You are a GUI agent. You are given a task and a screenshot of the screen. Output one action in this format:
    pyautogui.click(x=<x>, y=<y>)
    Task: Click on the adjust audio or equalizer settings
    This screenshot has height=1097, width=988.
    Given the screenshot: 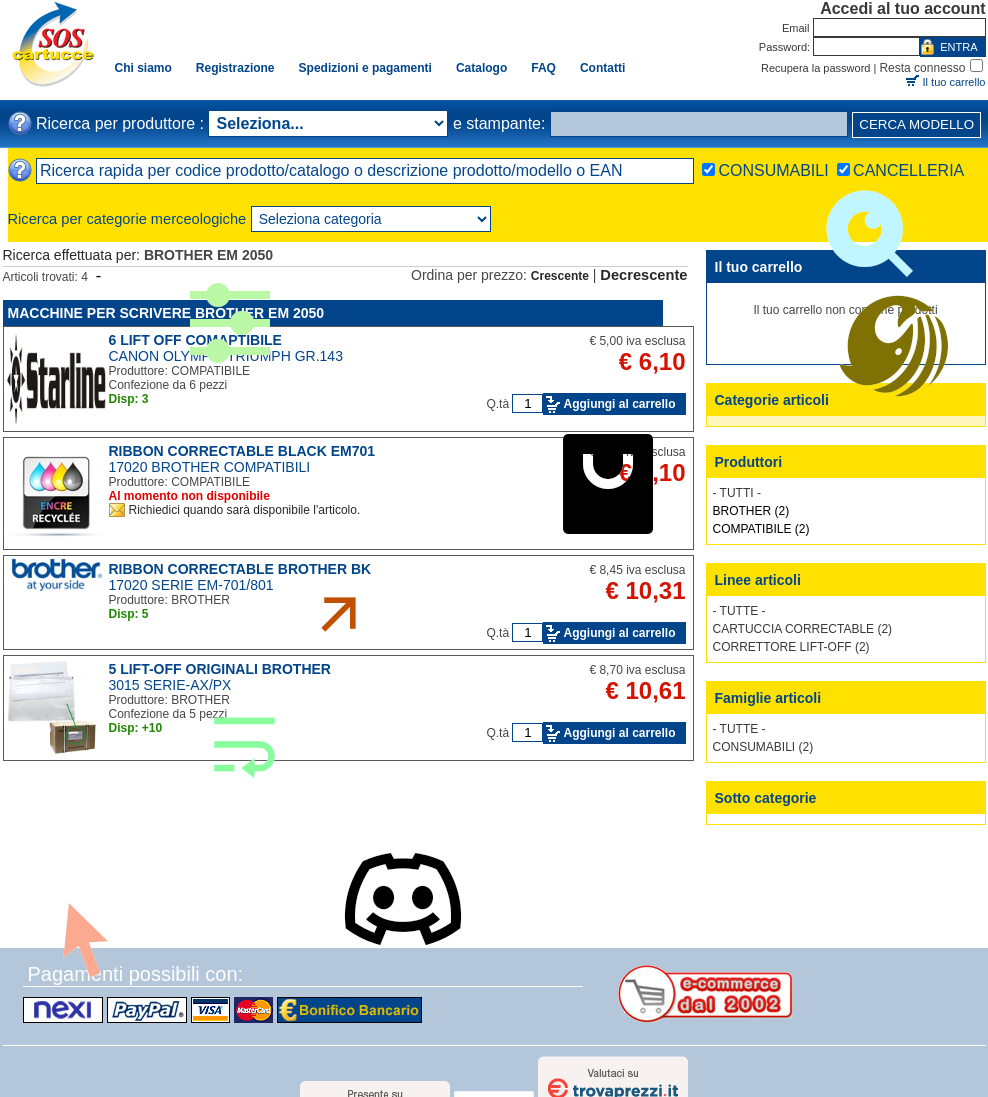 What is the action you would take?
    pyautogui.click(x=230, y=323)
    